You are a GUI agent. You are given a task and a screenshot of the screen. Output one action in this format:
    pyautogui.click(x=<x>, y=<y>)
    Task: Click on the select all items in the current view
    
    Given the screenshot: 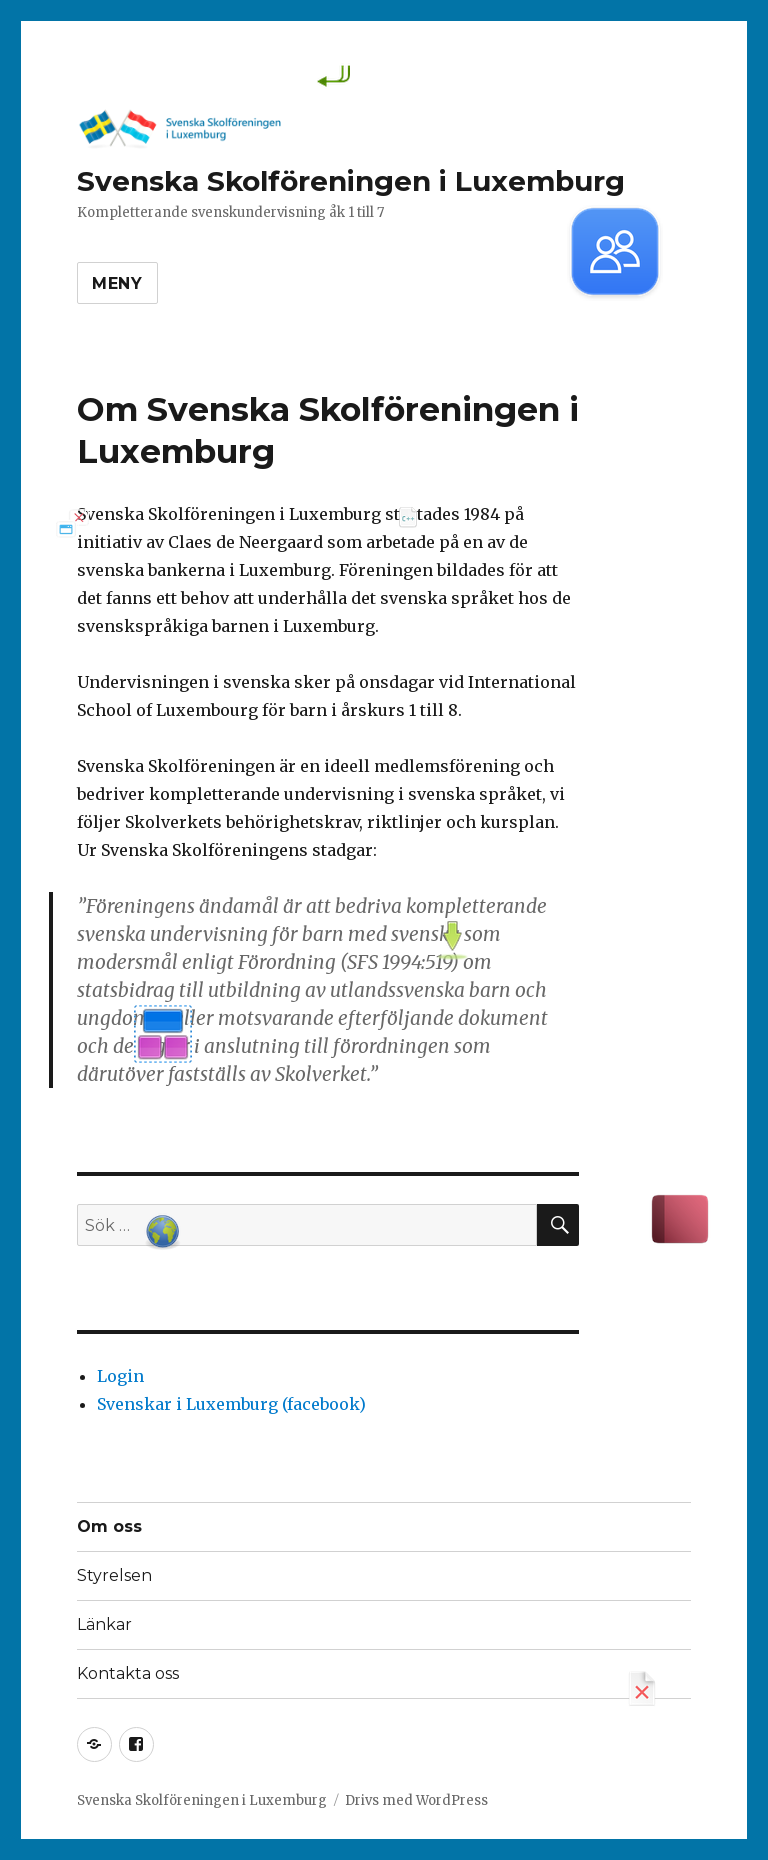 What is the action you would take?
    pyautogui.click(x=163, y=1034)
    